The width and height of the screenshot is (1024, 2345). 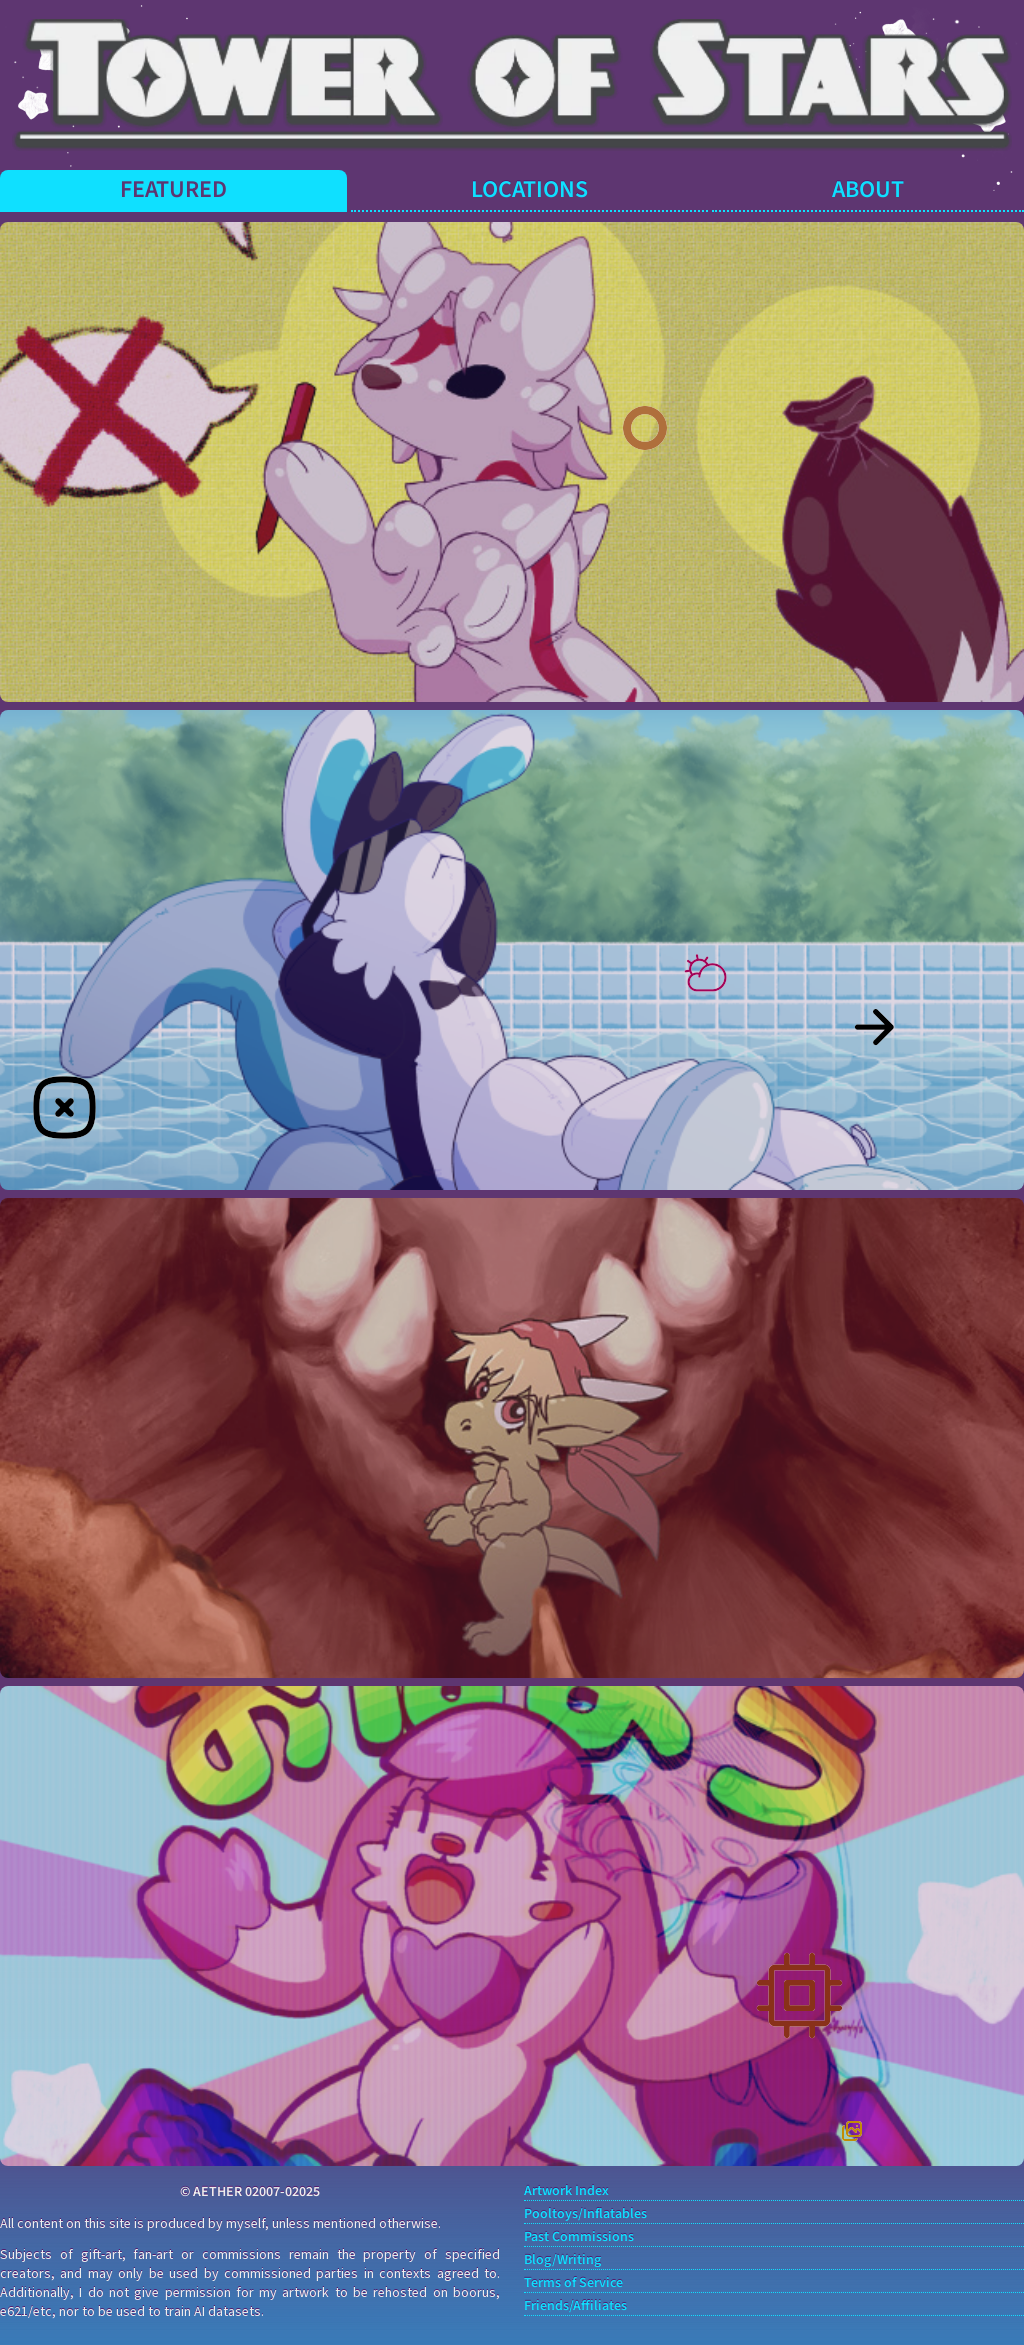 What do you see at coordinates (799, 1995) in the screenshot?
I see `view system hardware information` at bounding box center [799, 1995].